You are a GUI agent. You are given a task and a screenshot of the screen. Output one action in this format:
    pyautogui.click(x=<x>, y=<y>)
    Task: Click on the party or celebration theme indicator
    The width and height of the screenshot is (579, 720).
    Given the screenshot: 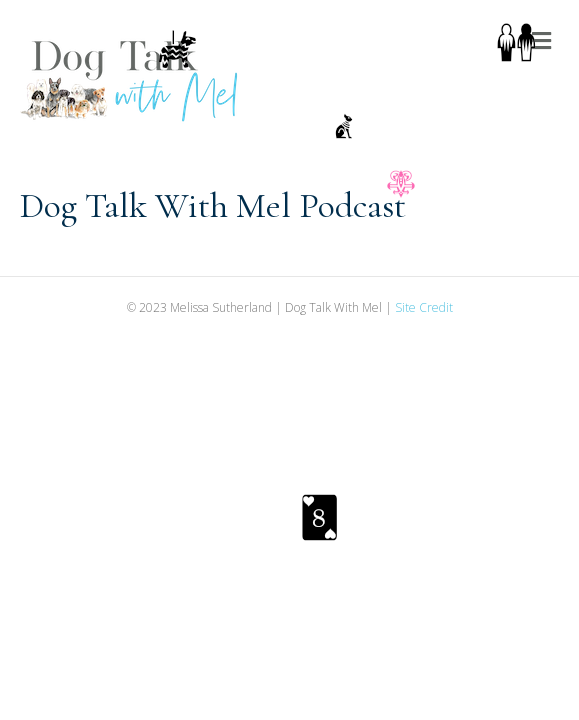 What is the action you would take?
    pyautogui.click(x=177, y=49)
    